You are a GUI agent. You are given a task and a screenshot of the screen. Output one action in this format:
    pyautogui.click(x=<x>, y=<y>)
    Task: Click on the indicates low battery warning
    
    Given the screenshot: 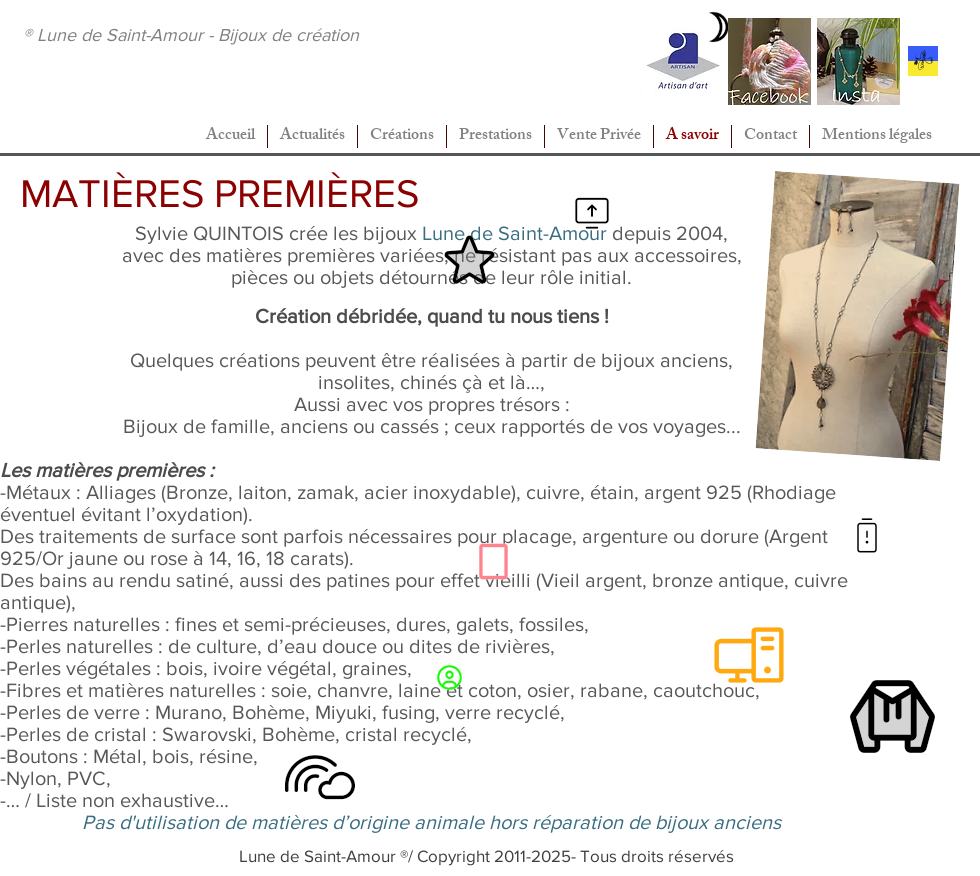 What is the action you would take?
    pyautogui.click(x=867, y=536)
    